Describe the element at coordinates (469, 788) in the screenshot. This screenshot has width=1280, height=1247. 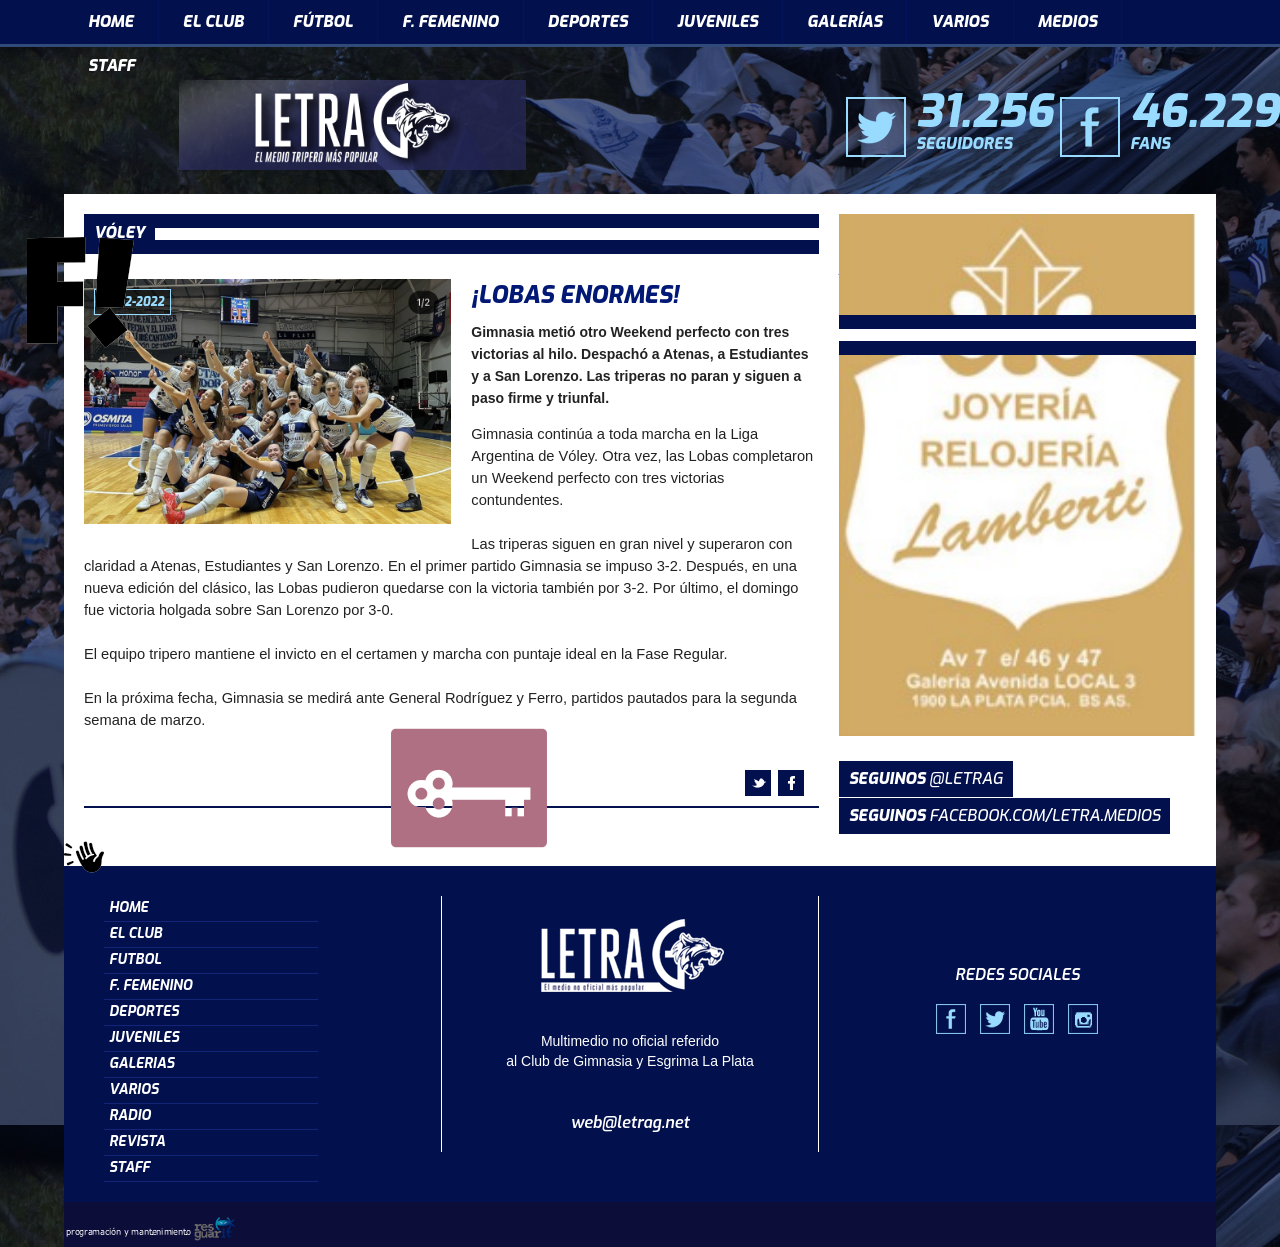
I see `coppel company logo` at that location.